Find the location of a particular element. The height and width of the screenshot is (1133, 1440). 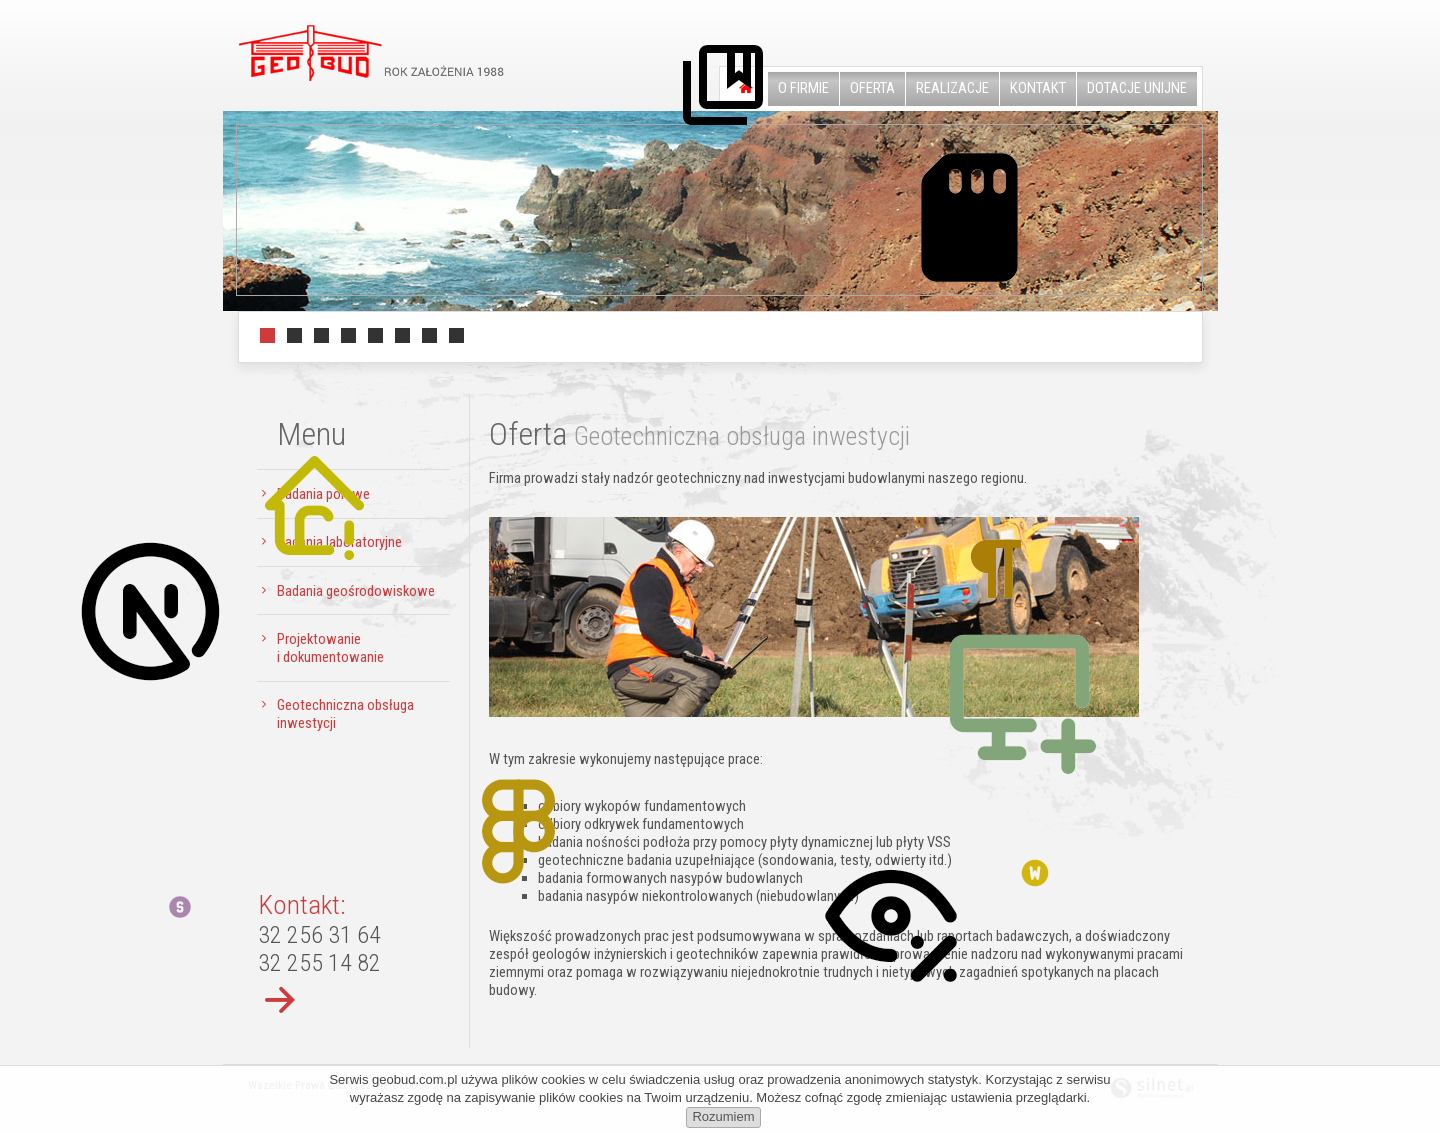

open figma design file is located at coordinates (518, 831).